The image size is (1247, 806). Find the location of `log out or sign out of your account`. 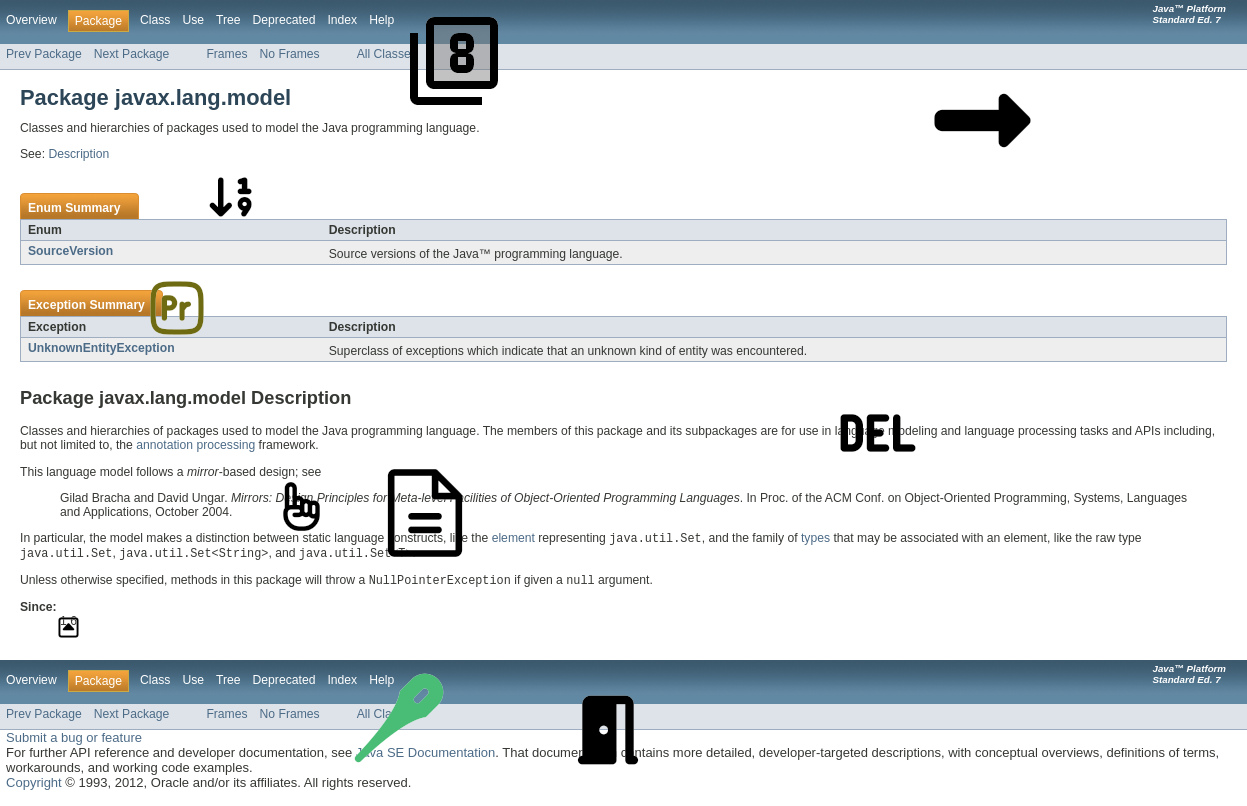

log out or sign out of your account is located at coordinates (608, 730).